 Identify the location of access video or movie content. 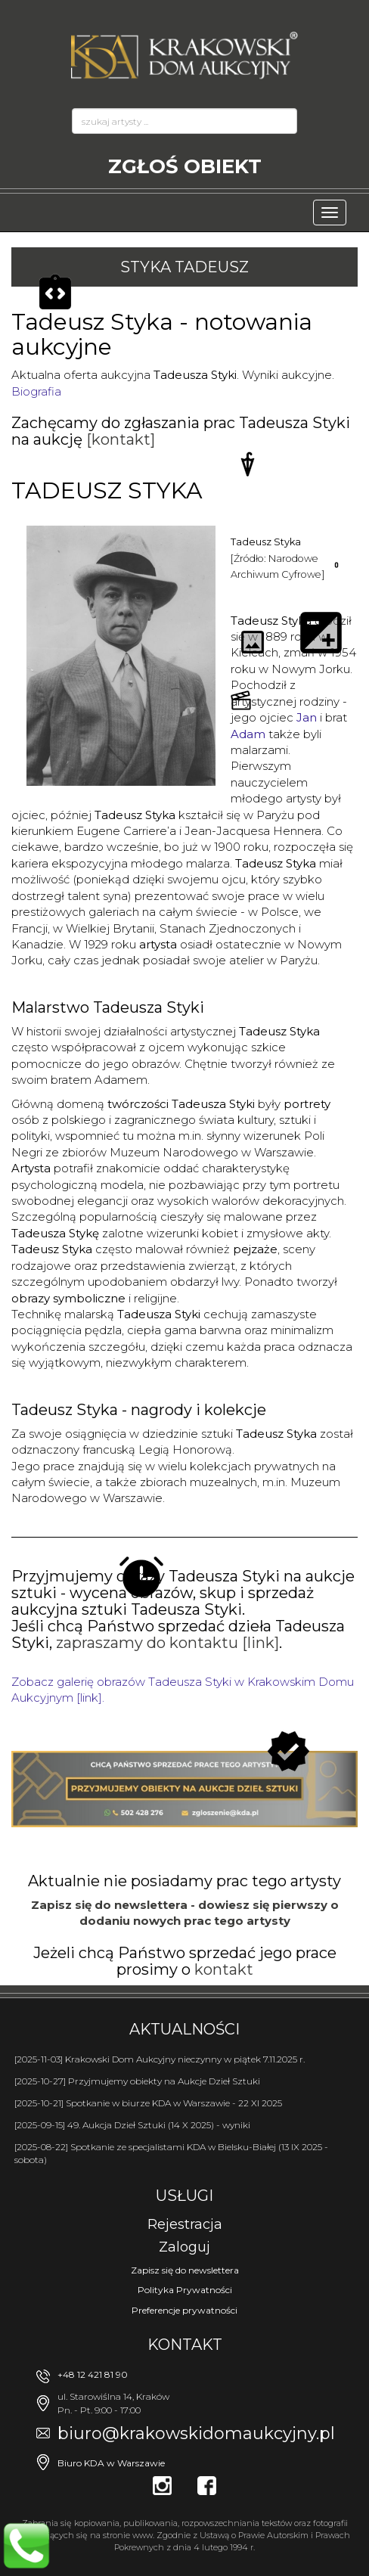
(241, 701).